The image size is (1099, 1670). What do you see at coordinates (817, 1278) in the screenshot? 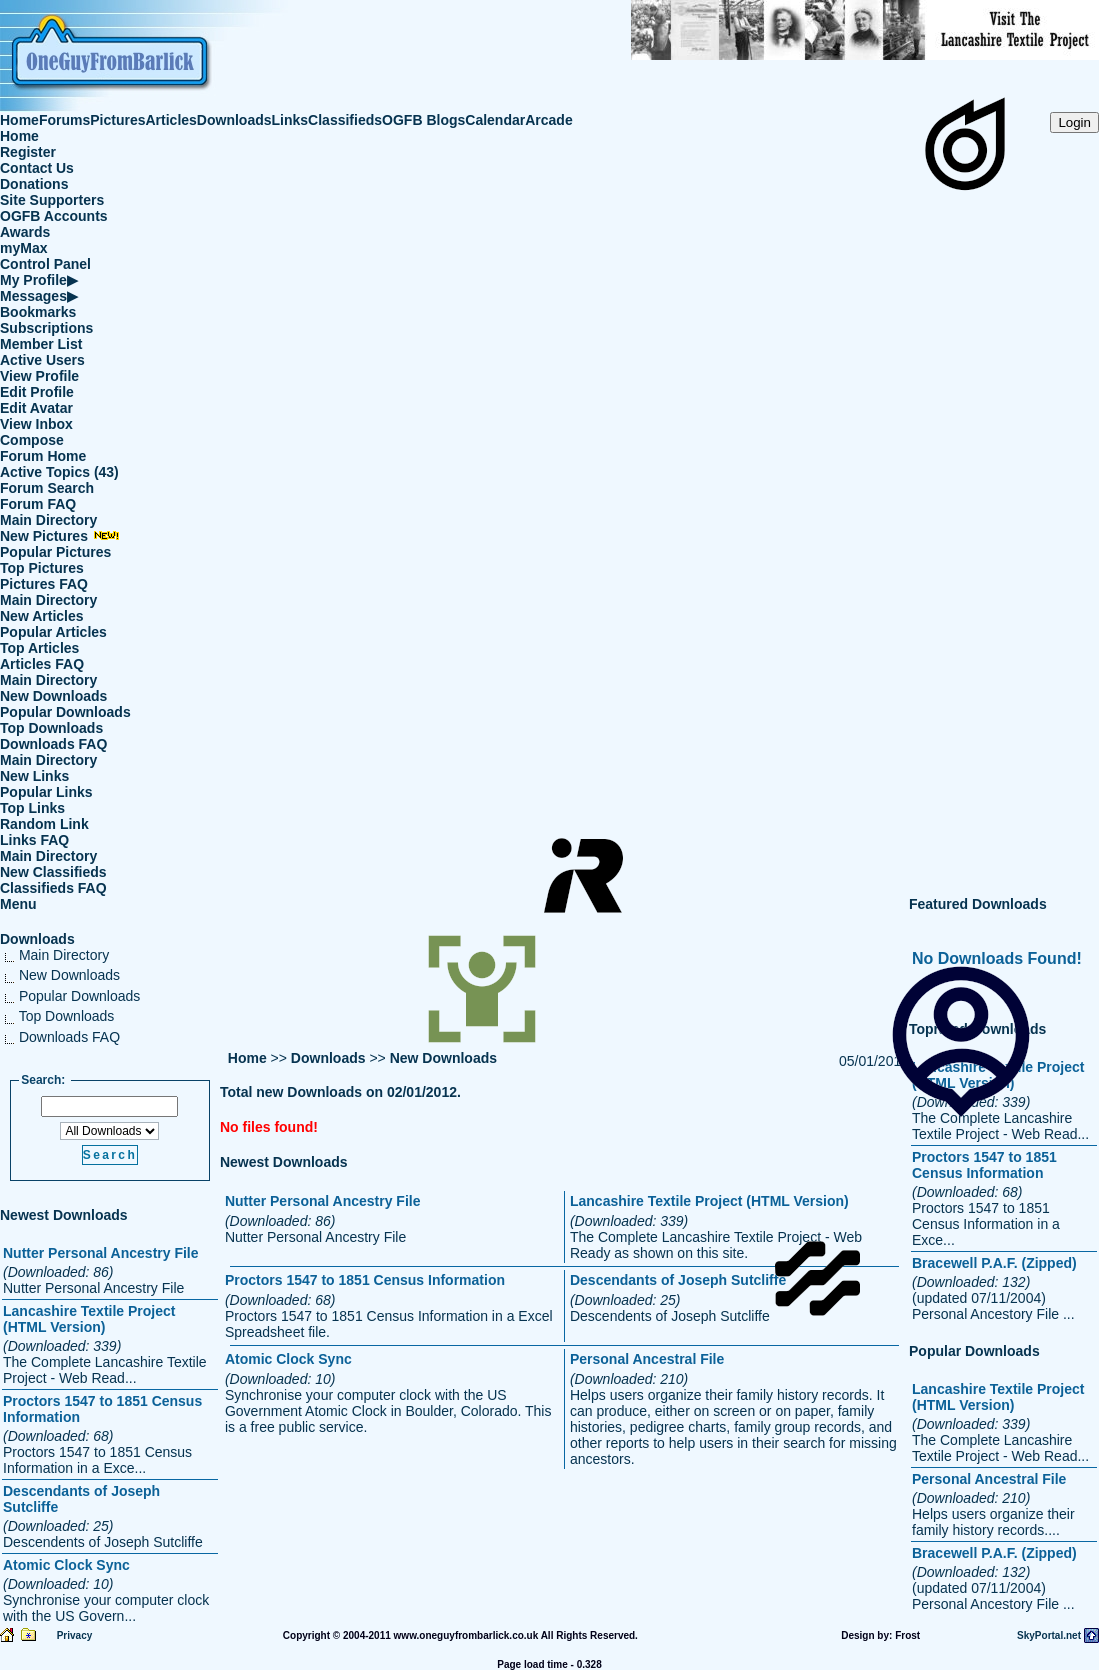
I see `langflow app logo` at bounding box center [817, 1278].